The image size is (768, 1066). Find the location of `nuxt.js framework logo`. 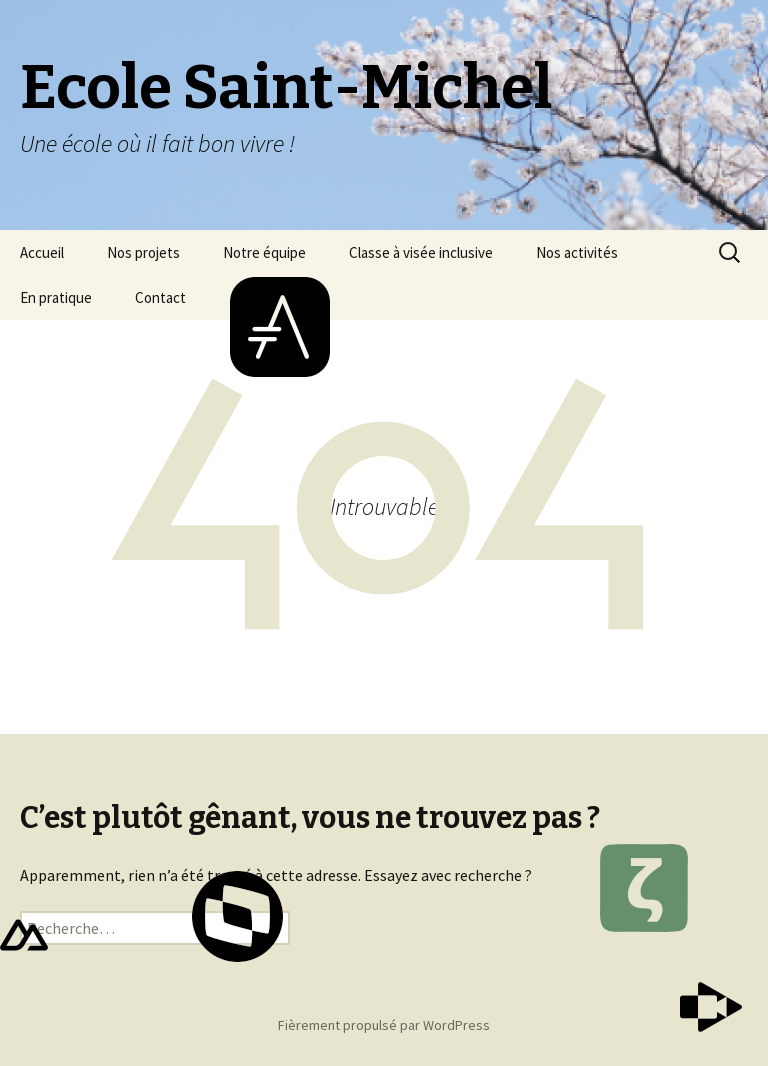

nuxt.js framework logo is located at coordinates (24, 935).